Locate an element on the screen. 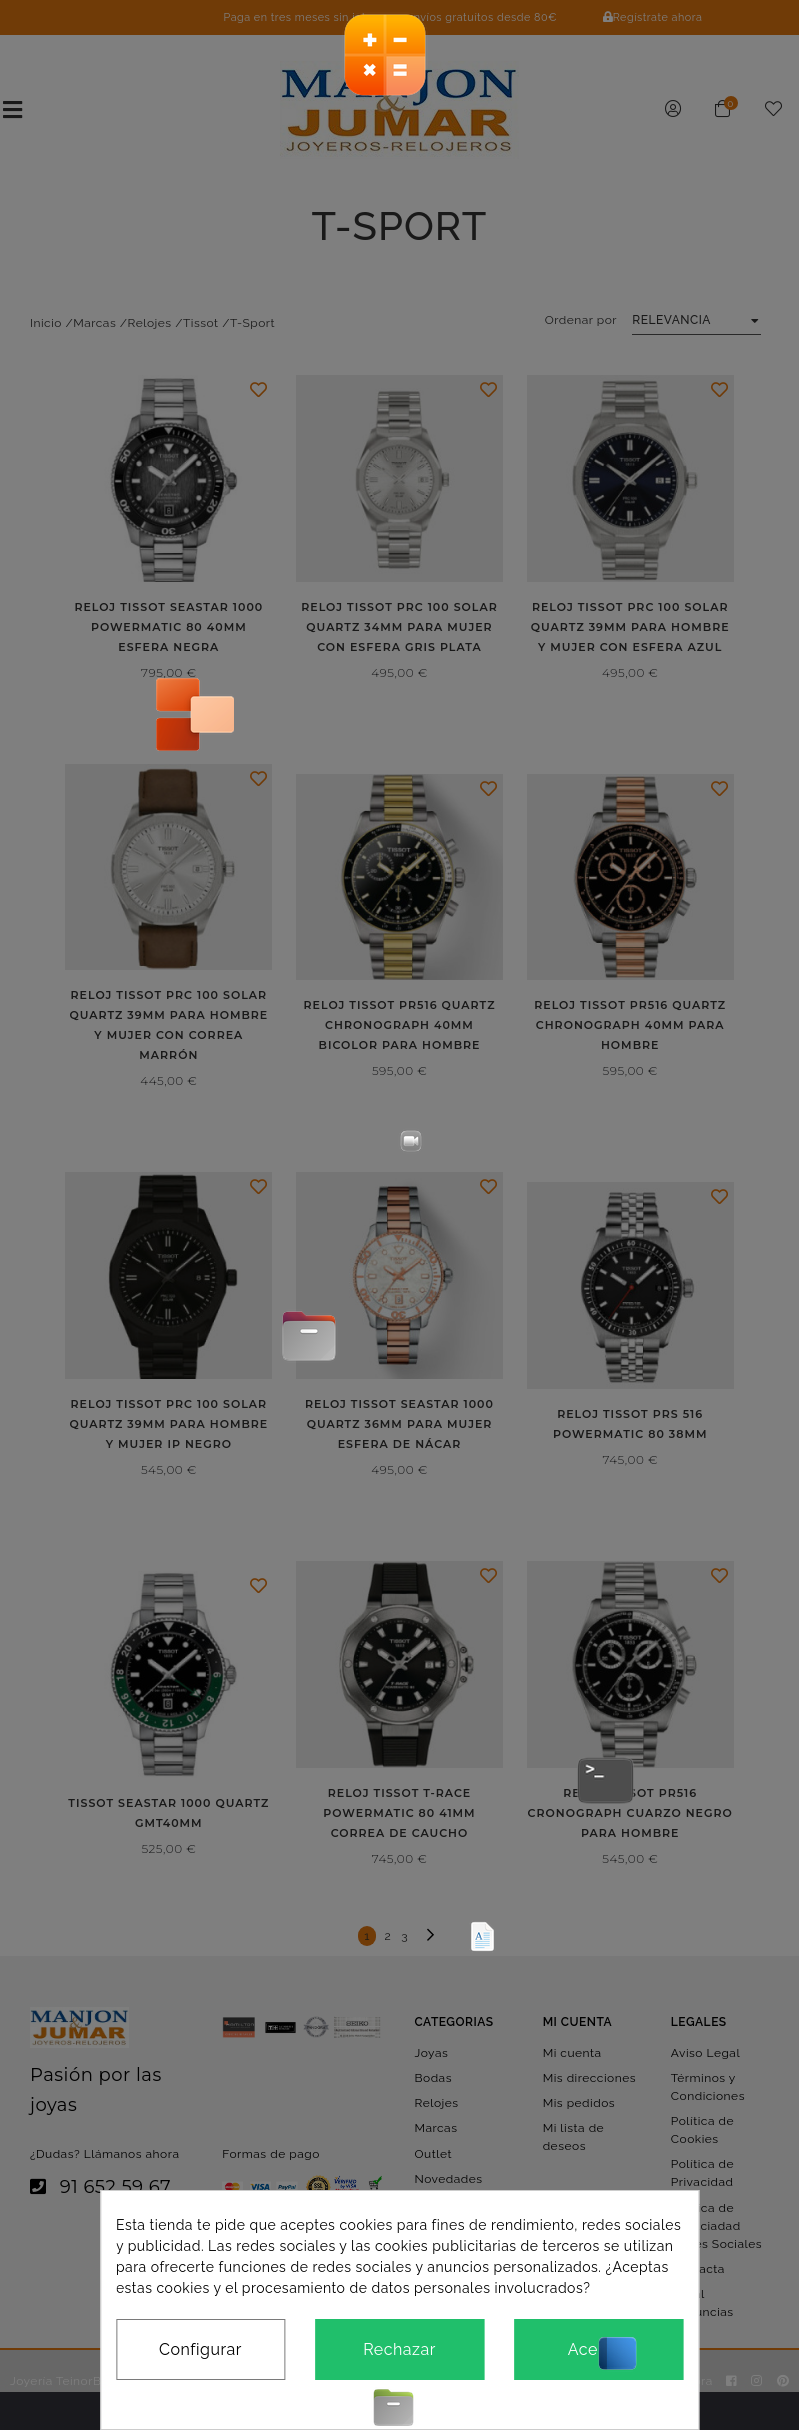  open the terminal application is located at coordinates (605, 1780).